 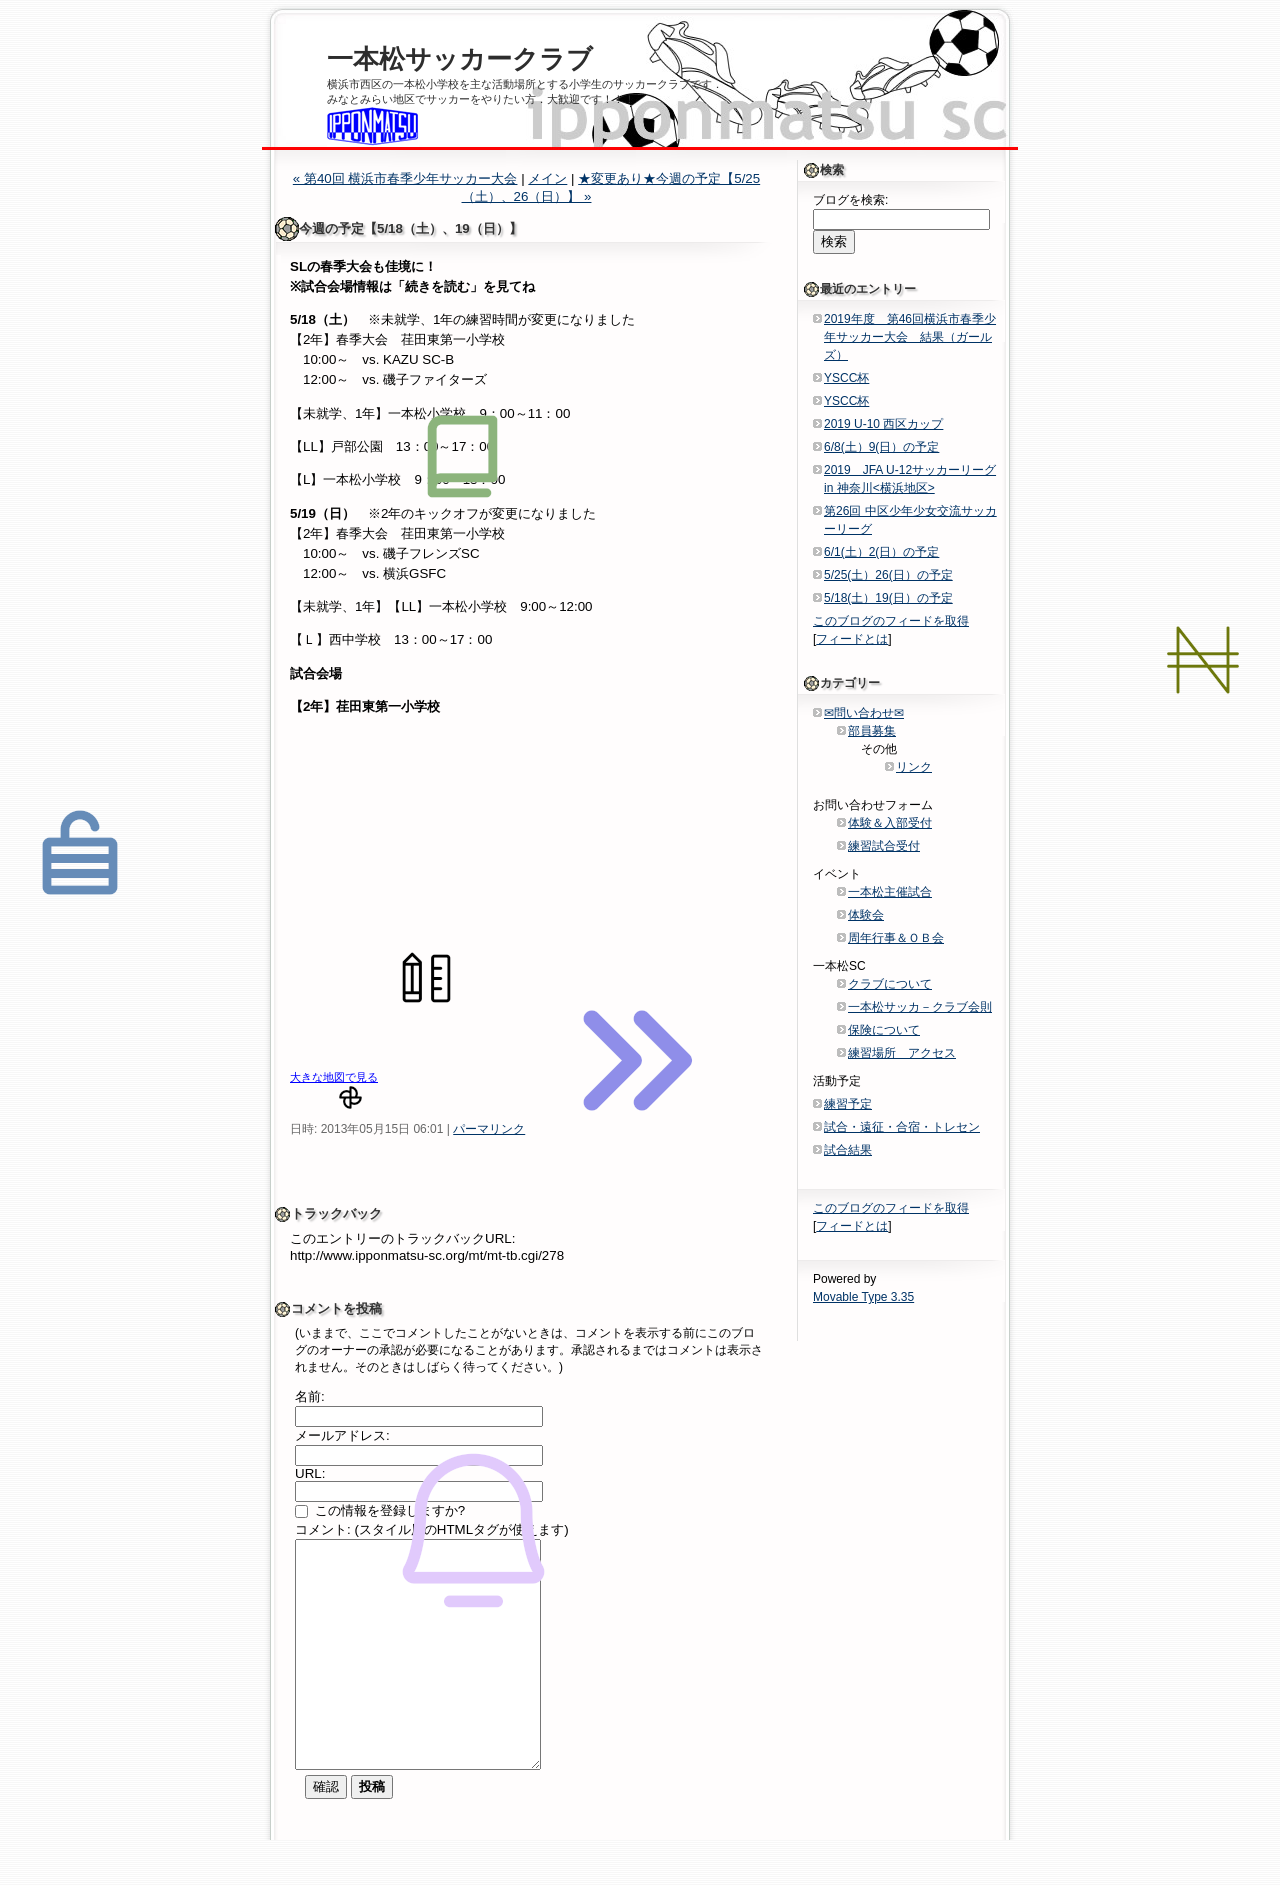 I want to click on open google photos app, so click(x=350, y=1097).